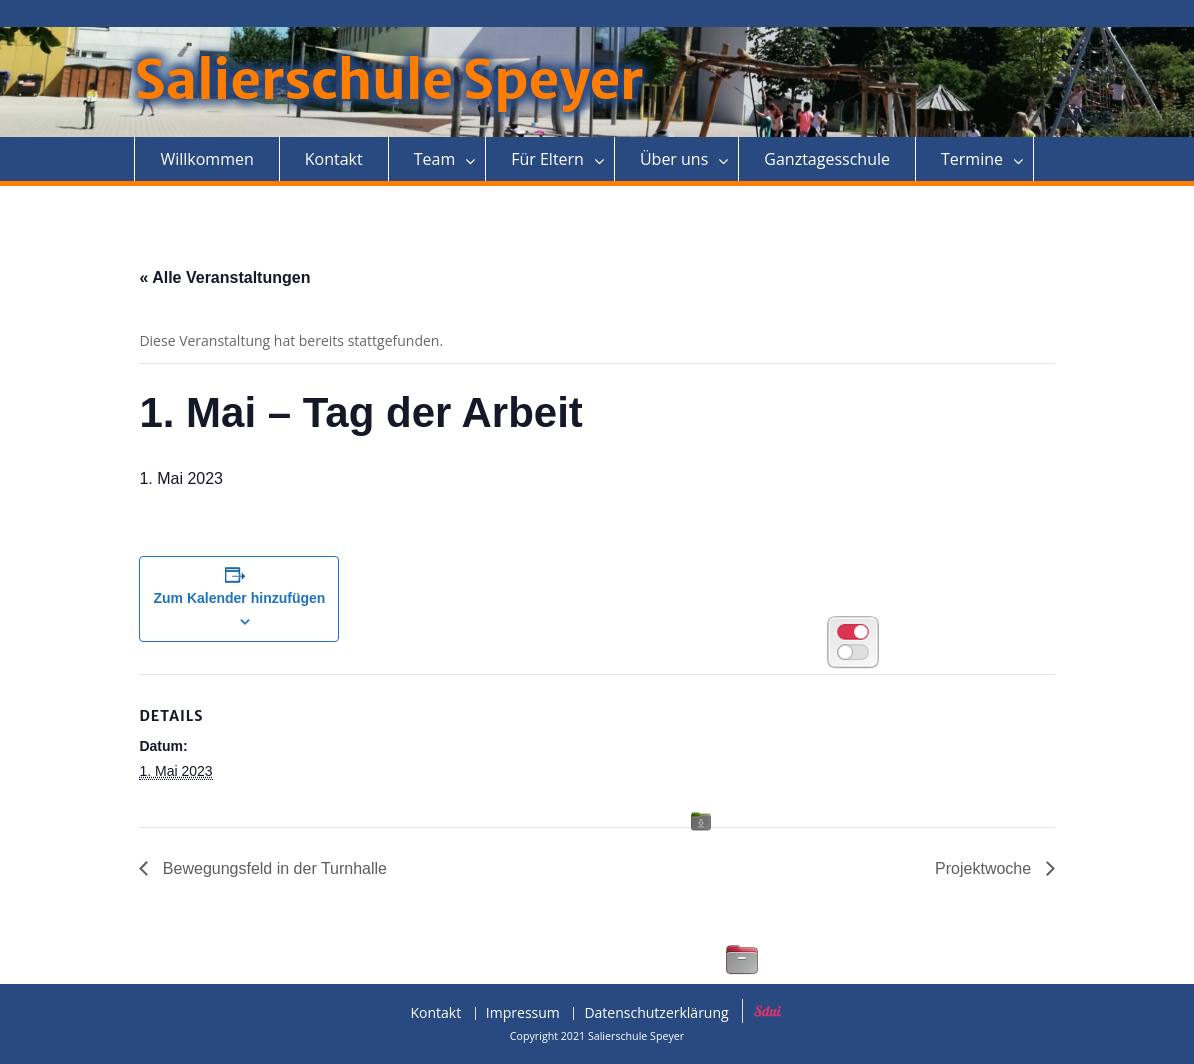  Describe the element at coordinates (742, 959) in the screenshot. I see `open the file manager` at that location.